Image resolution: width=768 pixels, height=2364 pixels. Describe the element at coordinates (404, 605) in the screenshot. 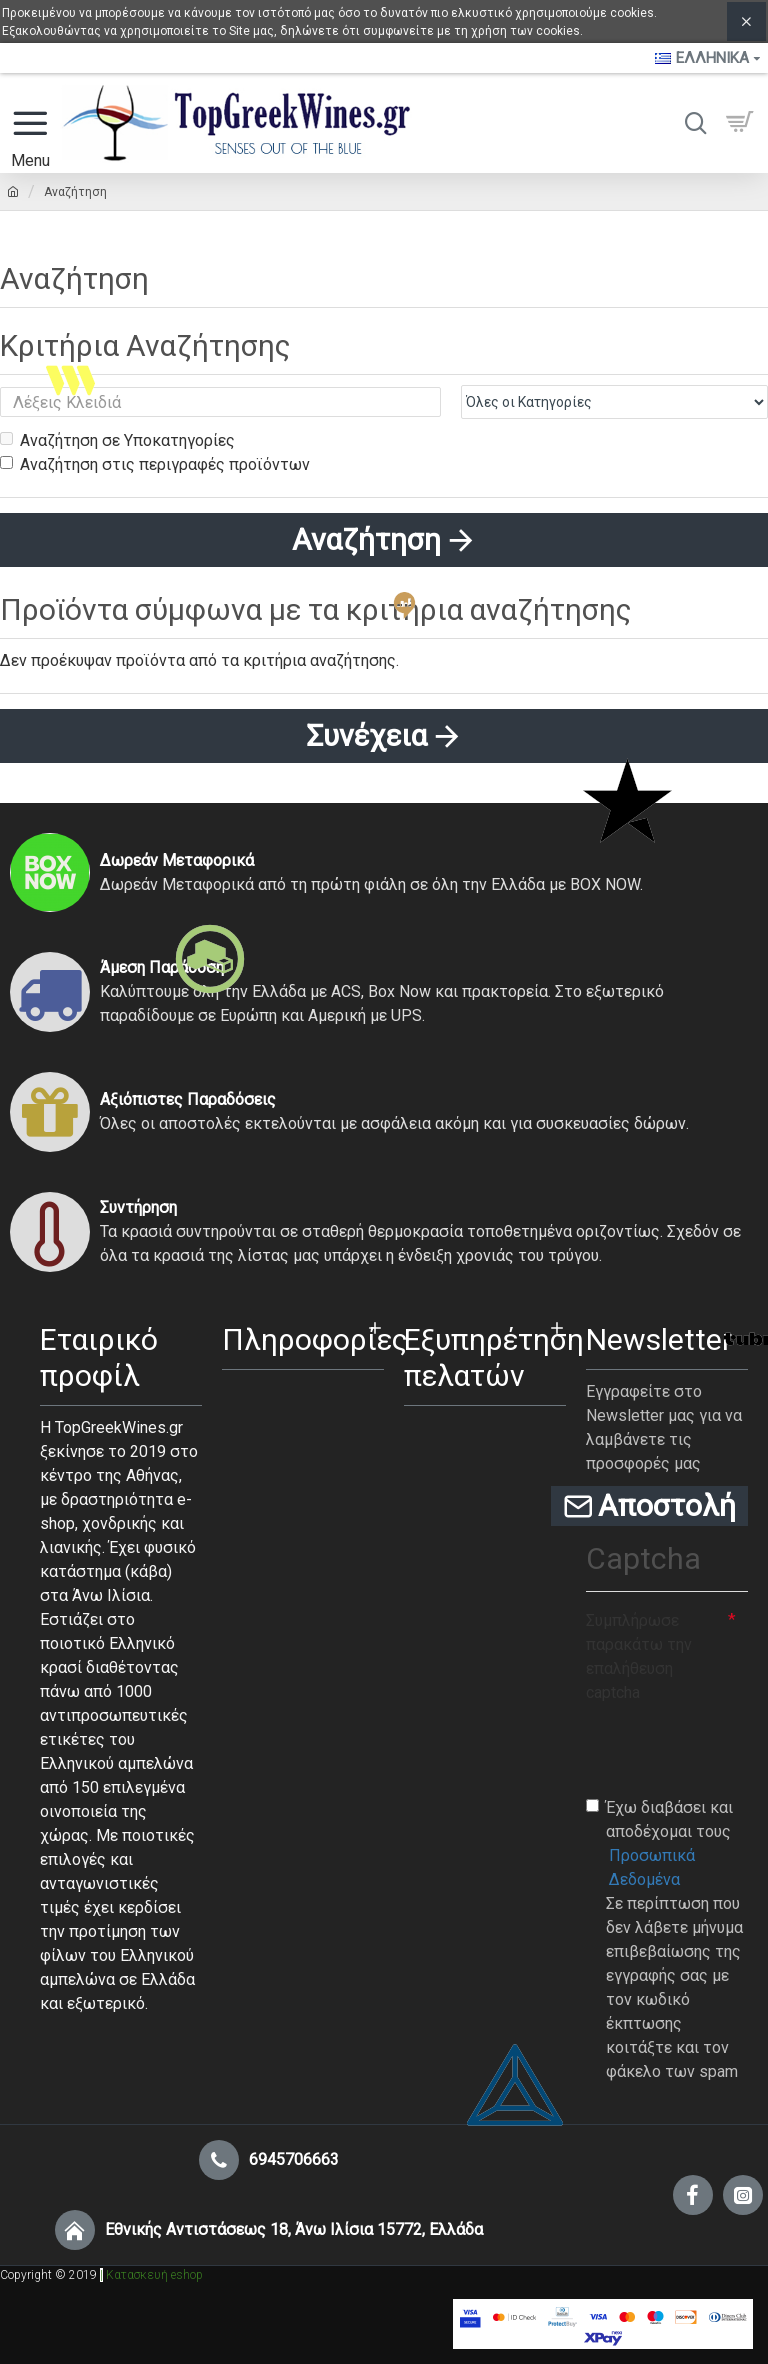

I see `open Redash dashboard` at that location.